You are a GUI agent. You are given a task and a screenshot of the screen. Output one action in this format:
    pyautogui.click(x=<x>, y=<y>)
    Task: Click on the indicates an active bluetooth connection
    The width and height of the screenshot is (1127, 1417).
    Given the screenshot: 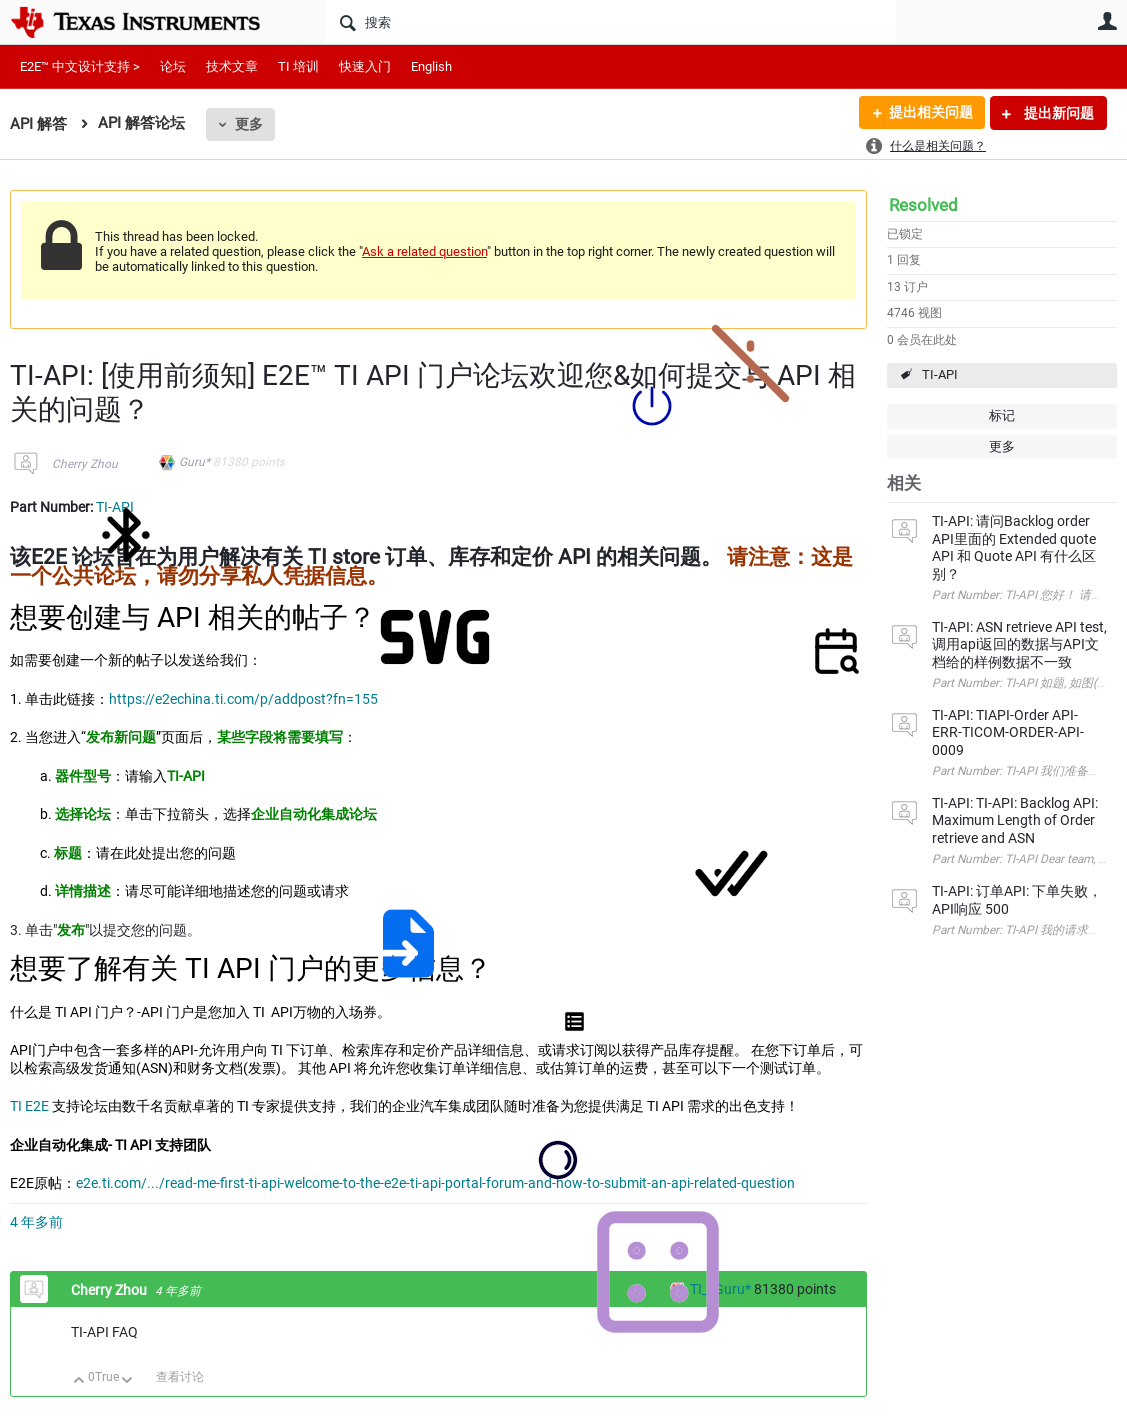 What is the action you would take?
    pyautogui.click(x=126, y=535)
    